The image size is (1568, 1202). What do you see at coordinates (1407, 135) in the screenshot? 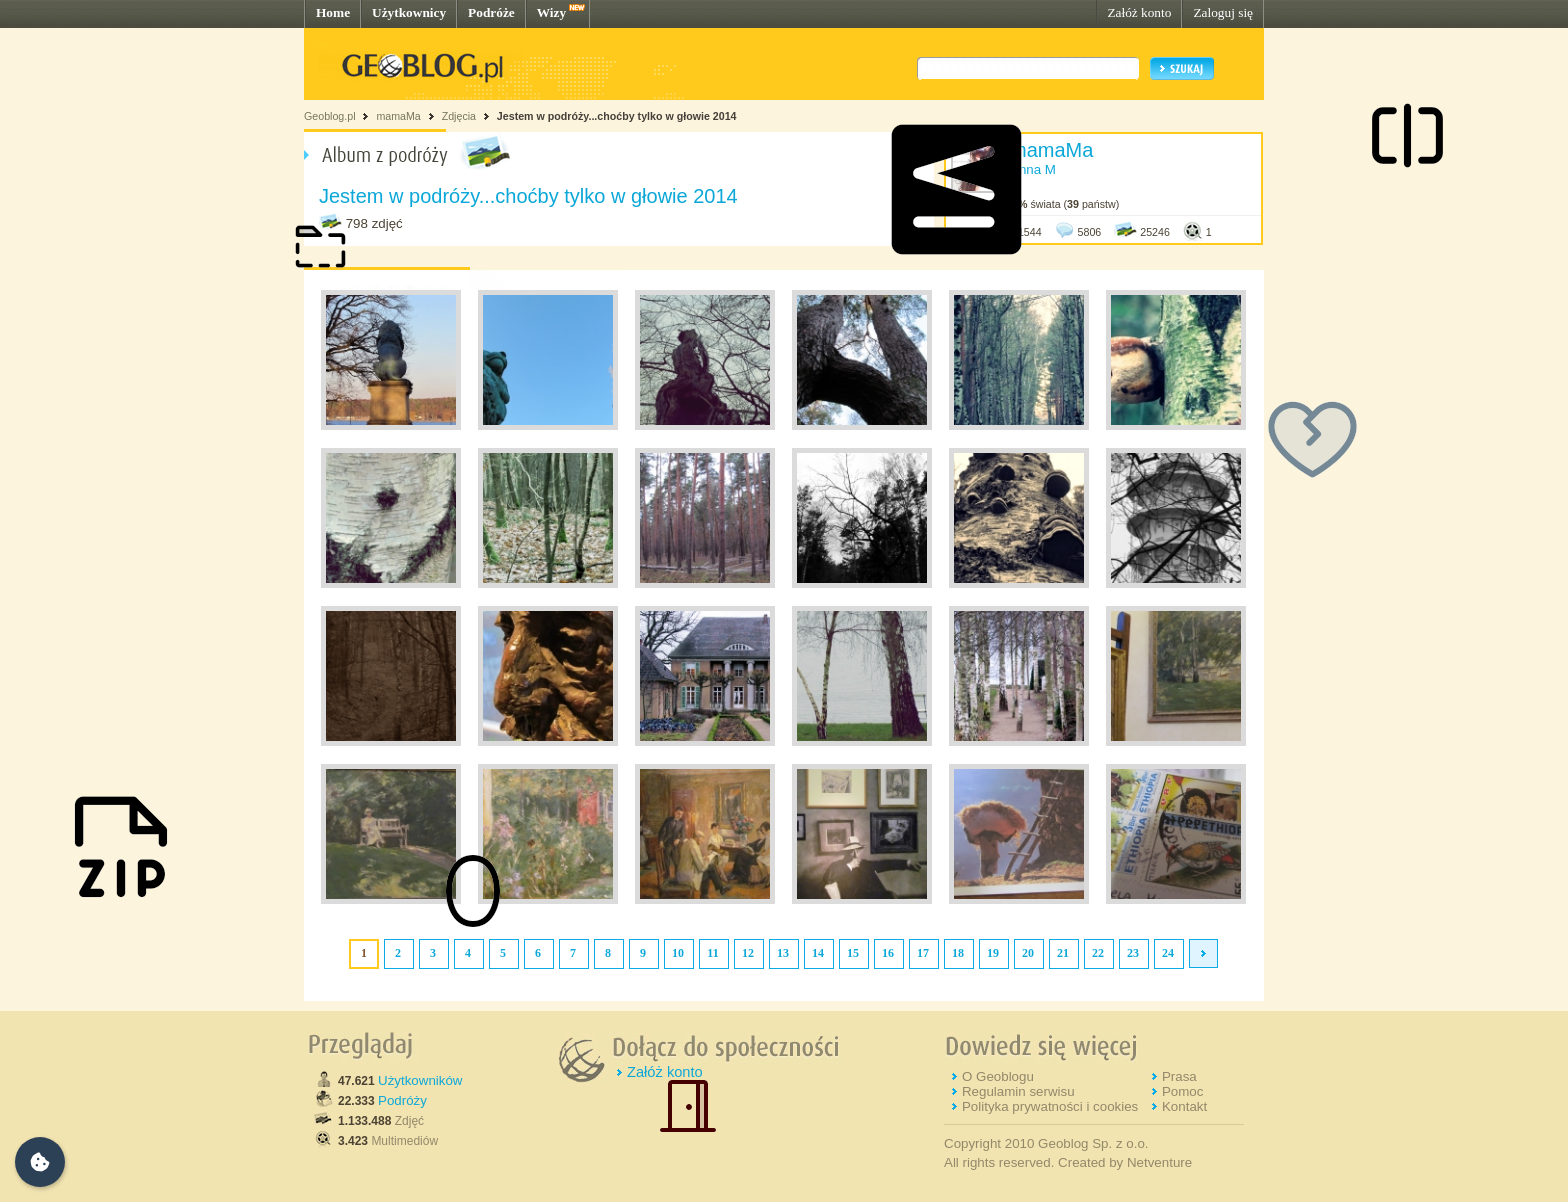
I see `split view horizontally` at bounding box center [1407, 135].